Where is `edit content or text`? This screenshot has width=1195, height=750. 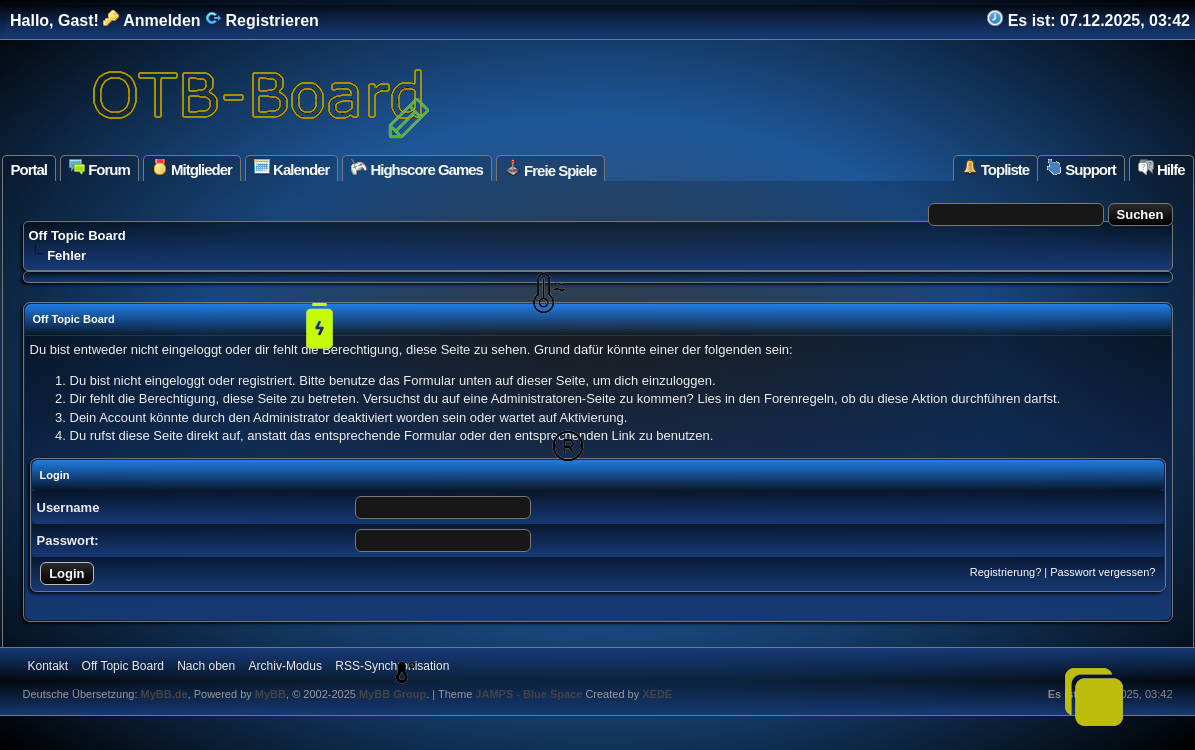 edit content or text is located at coordinates (408, 119).